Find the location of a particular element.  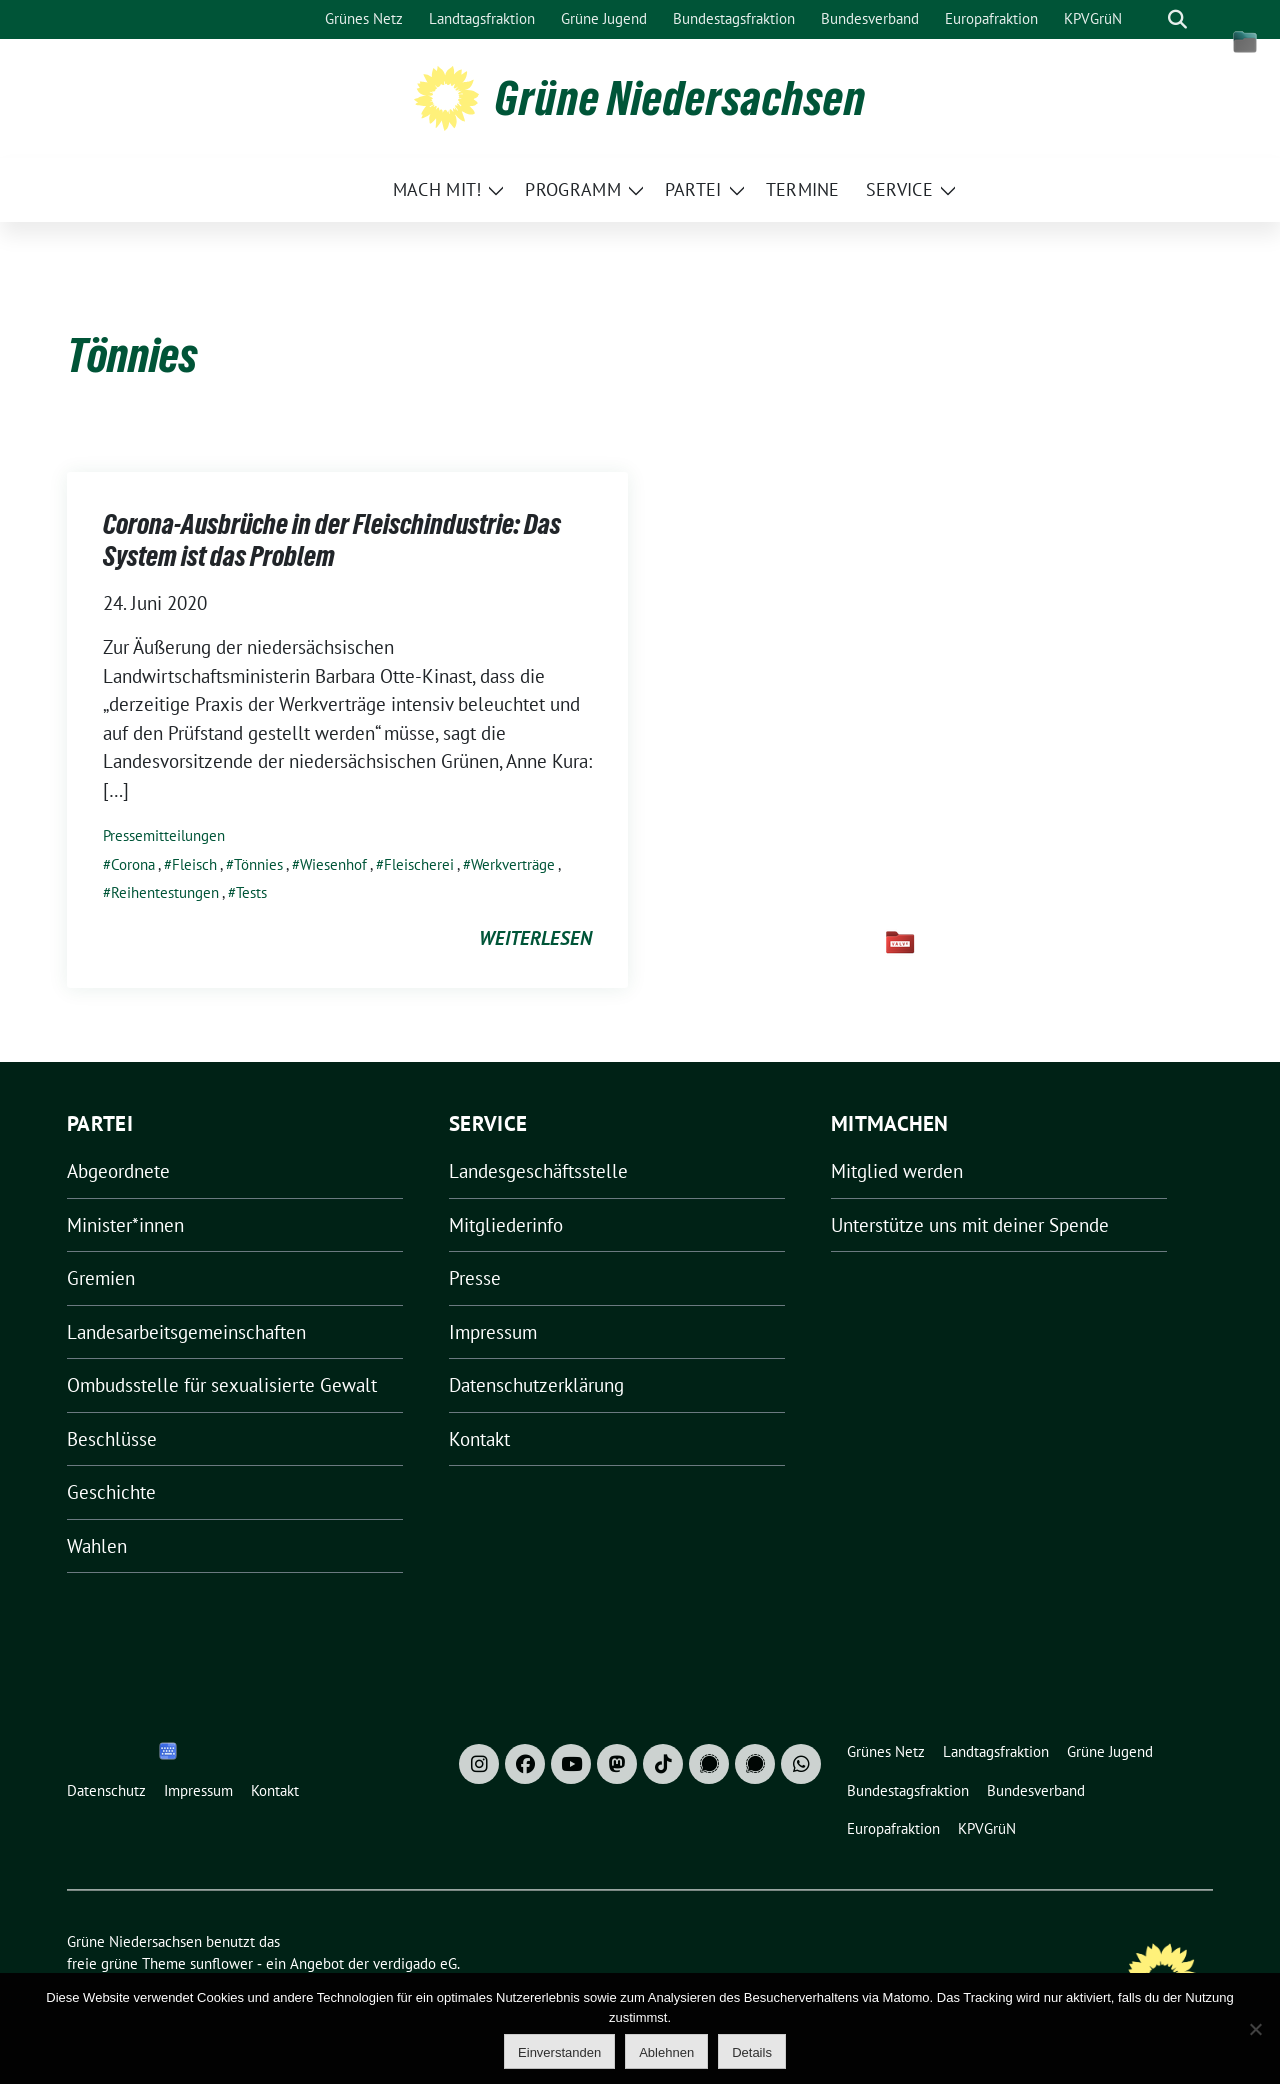

access keyboard and input method settings is located at coordinates (168, 1751).